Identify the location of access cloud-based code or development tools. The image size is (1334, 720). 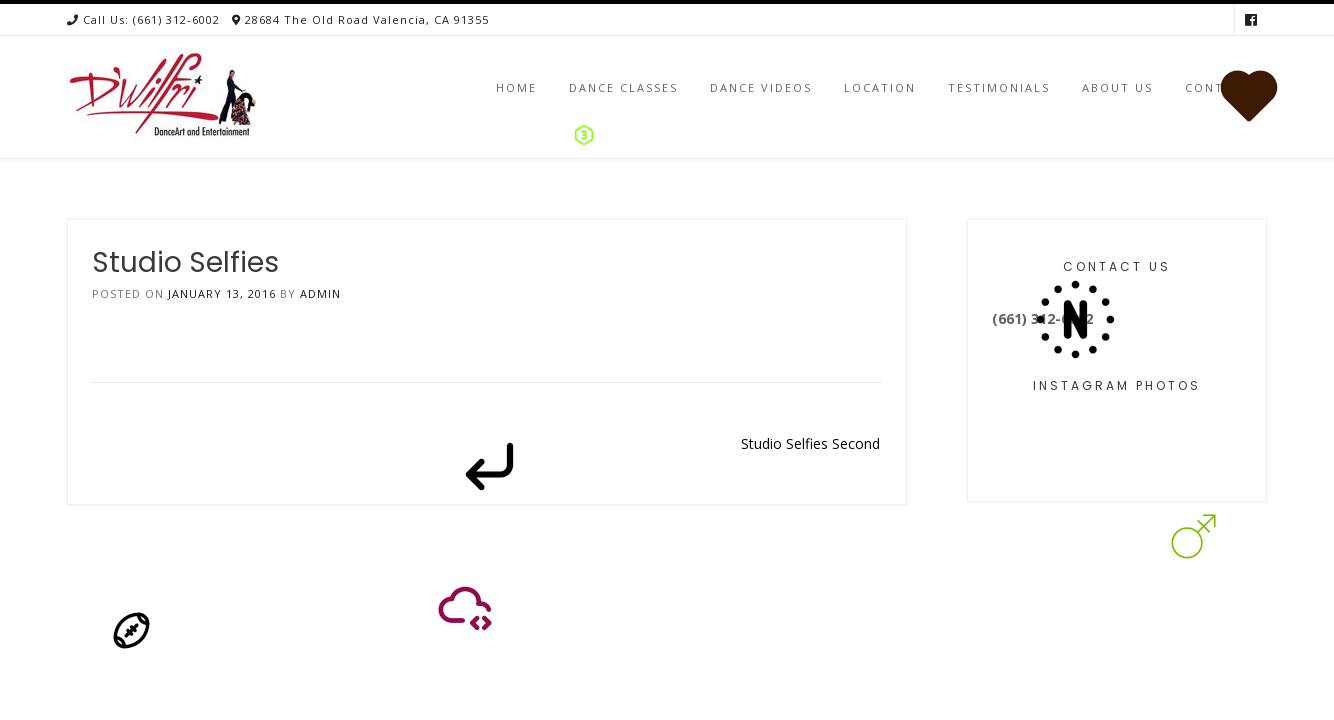
(465, 606).